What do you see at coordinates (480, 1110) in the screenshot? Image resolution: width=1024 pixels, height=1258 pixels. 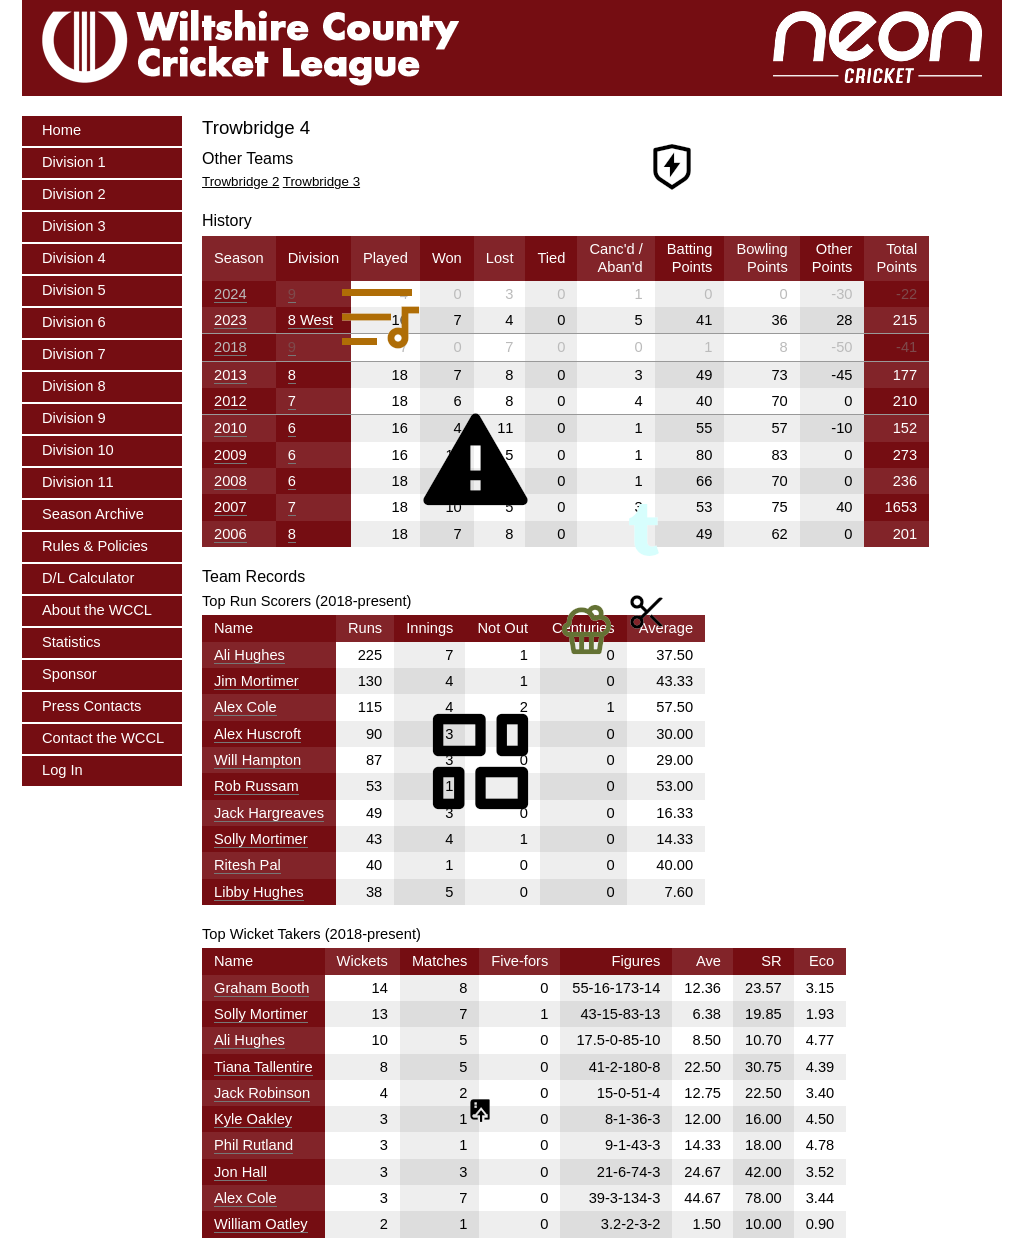 I see `view commit history for a repository` at bounding box center [480, 1110].